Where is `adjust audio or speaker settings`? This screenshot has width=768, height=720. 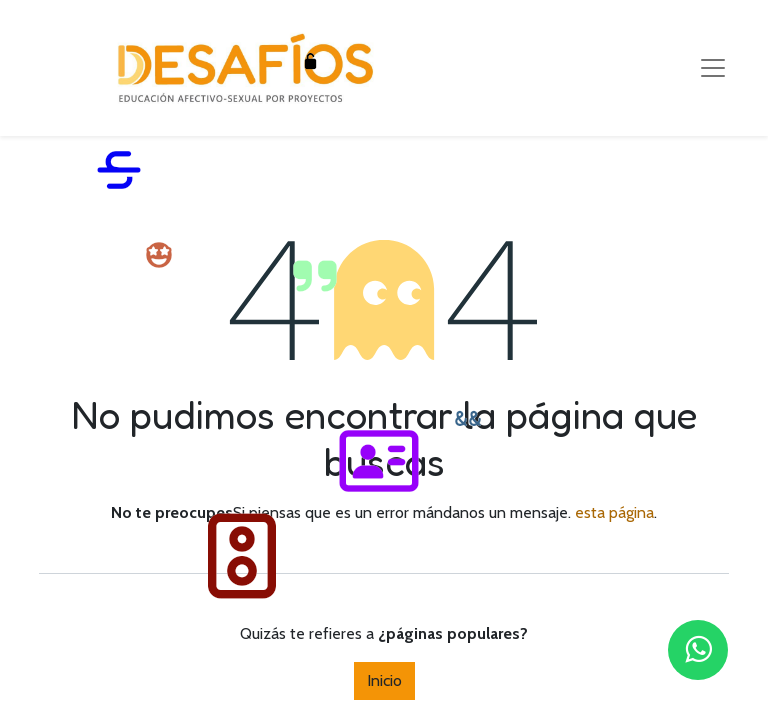 adjust audio or speaker settings is located at coordinates (242, 556).